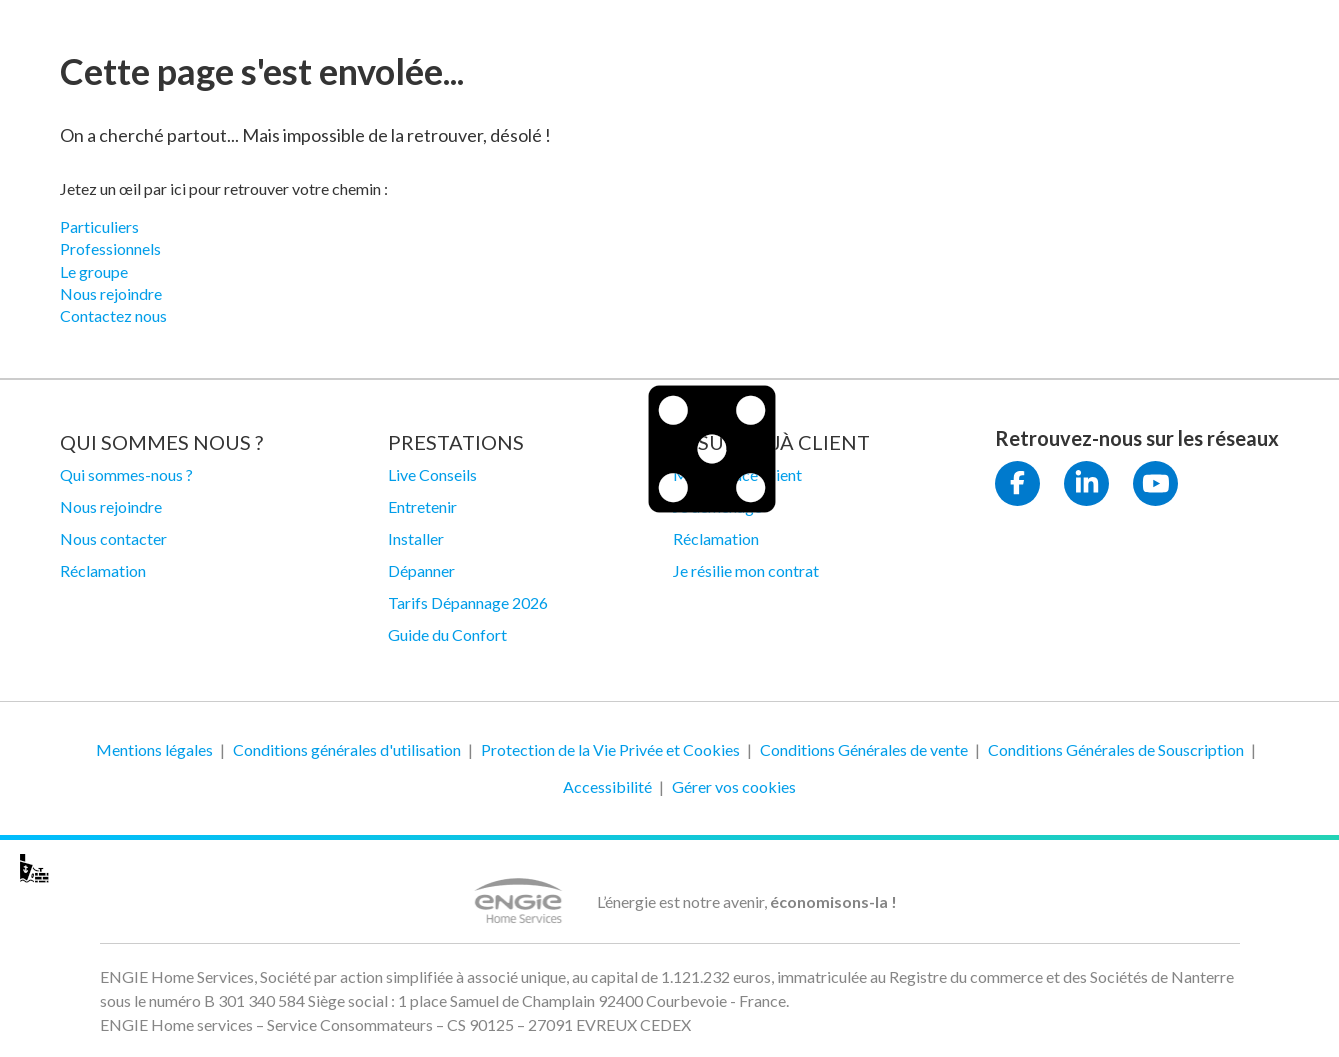 The width and height of the screenshot is (1339, 1057). What do you see at coordinates (712, 449) in the screenshot?
I see `roll the dice or generate a random number` at bounding box center [712, 449].